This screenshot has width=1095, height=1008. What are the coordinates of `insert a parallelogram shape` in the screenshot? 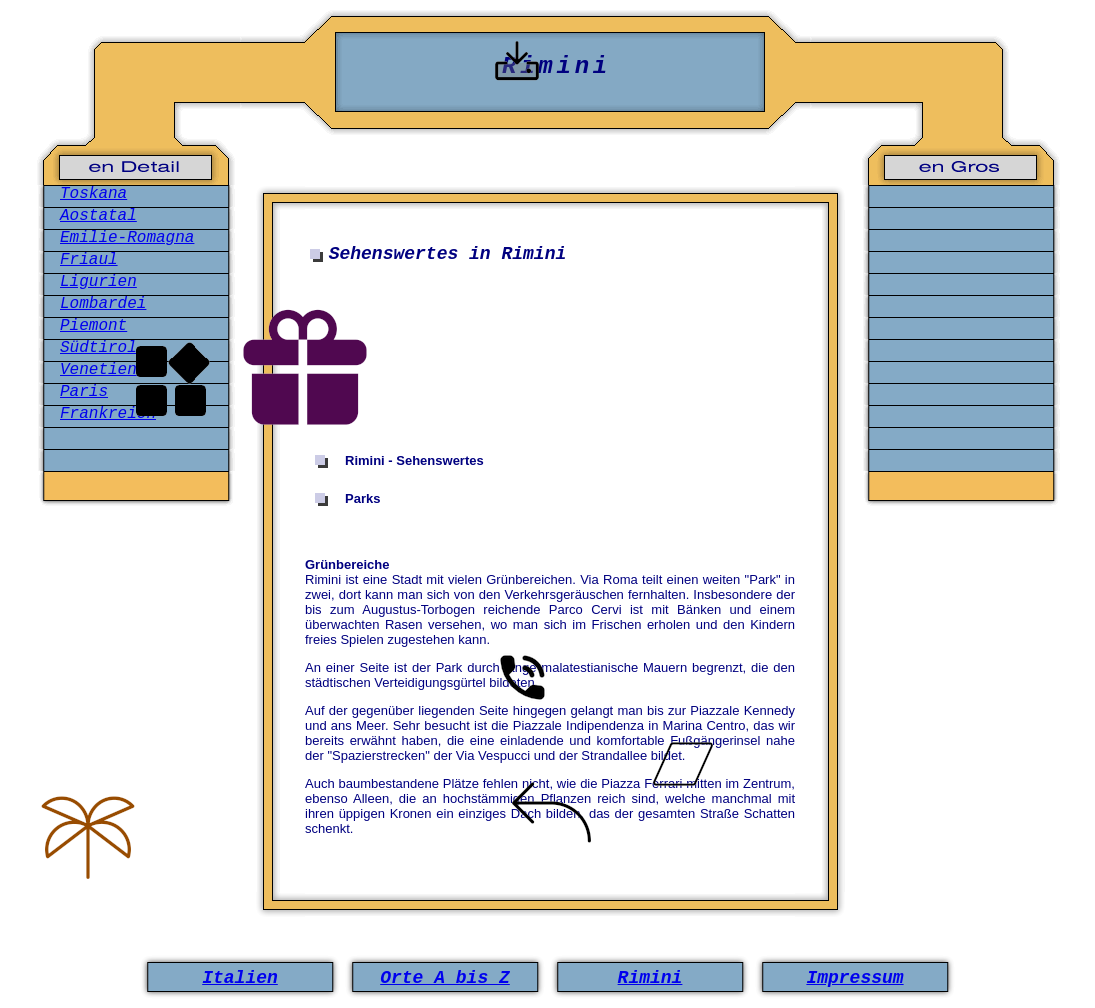 It's located at (683, 764).